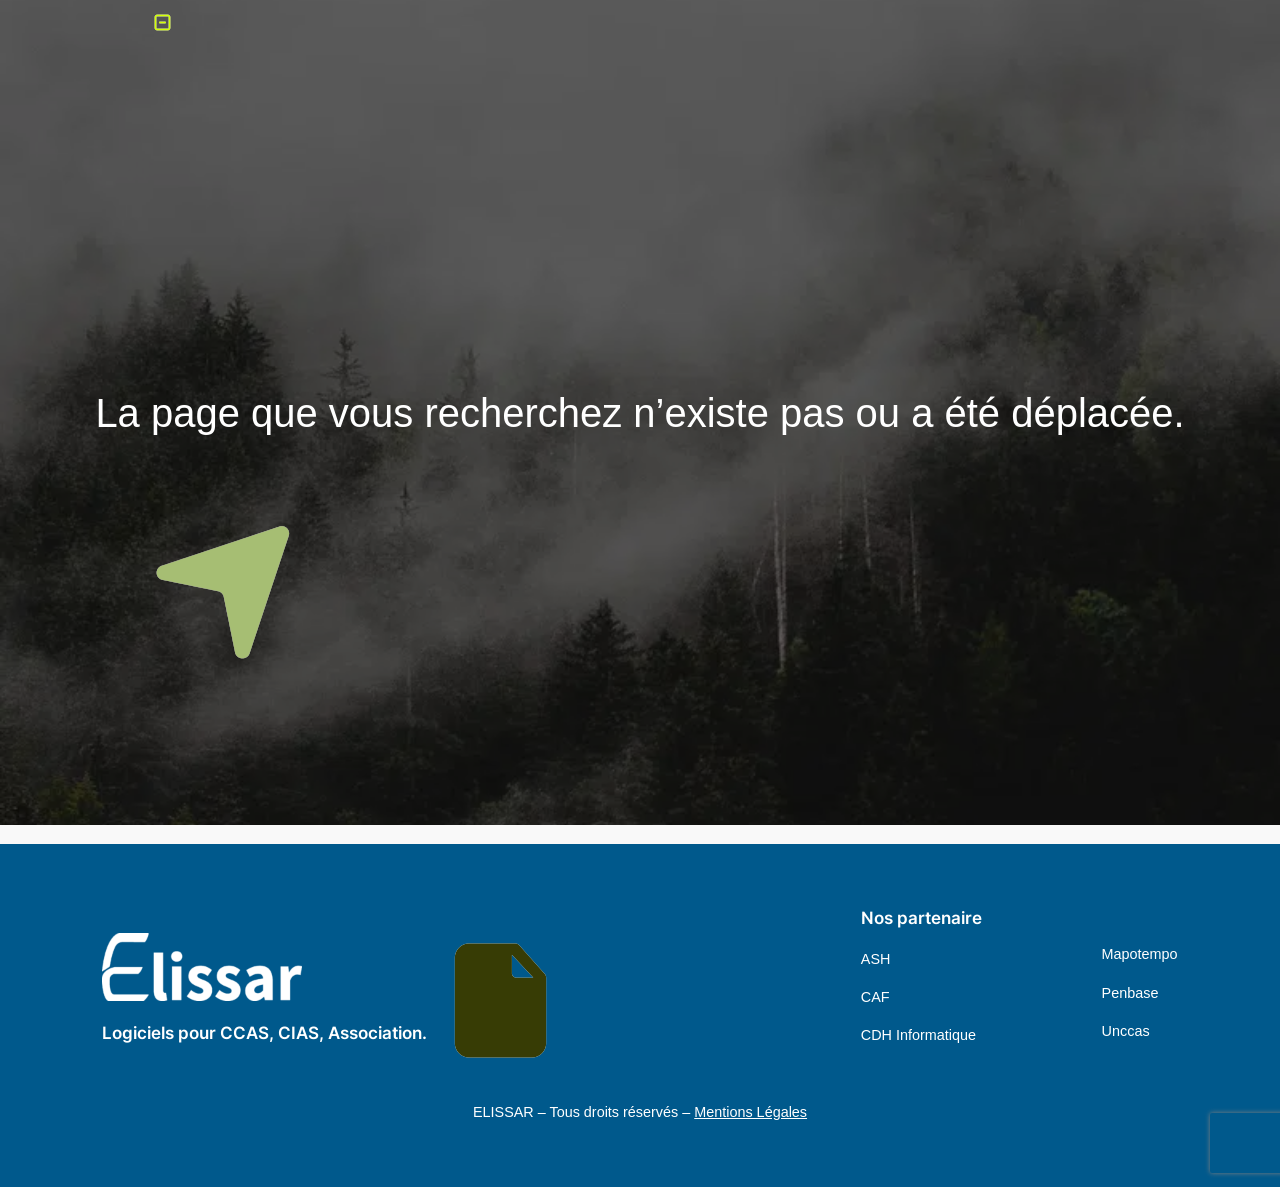 This screenshot has height=1187, width=1280. Describe the element at coordinates (500, 1000) in the screenshot. I see `view or open a file` at that location.